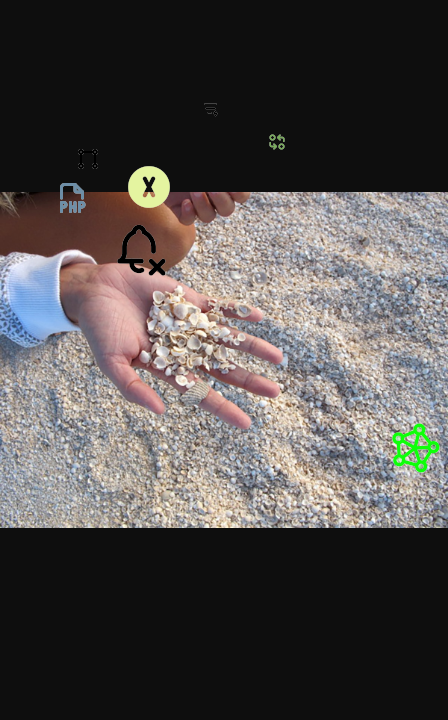  I want to click on indicates a PHP file type, so click(72, 198).